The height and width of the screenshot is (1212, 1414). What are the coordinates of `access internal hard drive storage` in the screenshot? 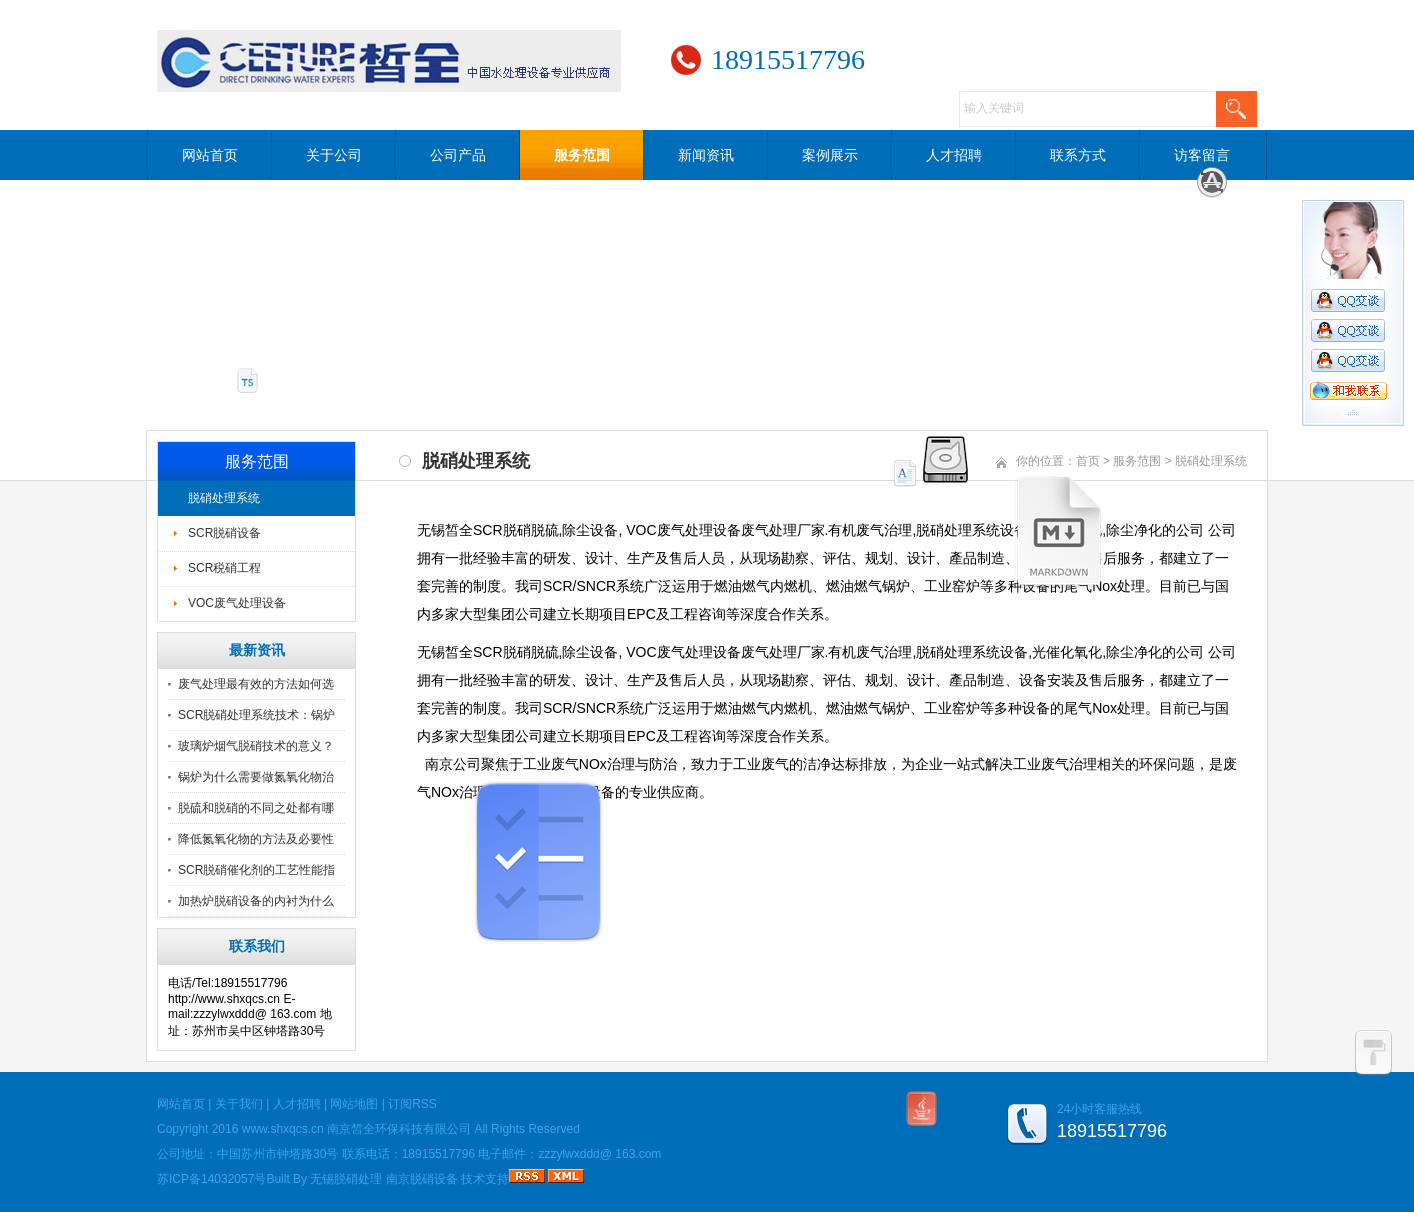 It's located at (945, 459).